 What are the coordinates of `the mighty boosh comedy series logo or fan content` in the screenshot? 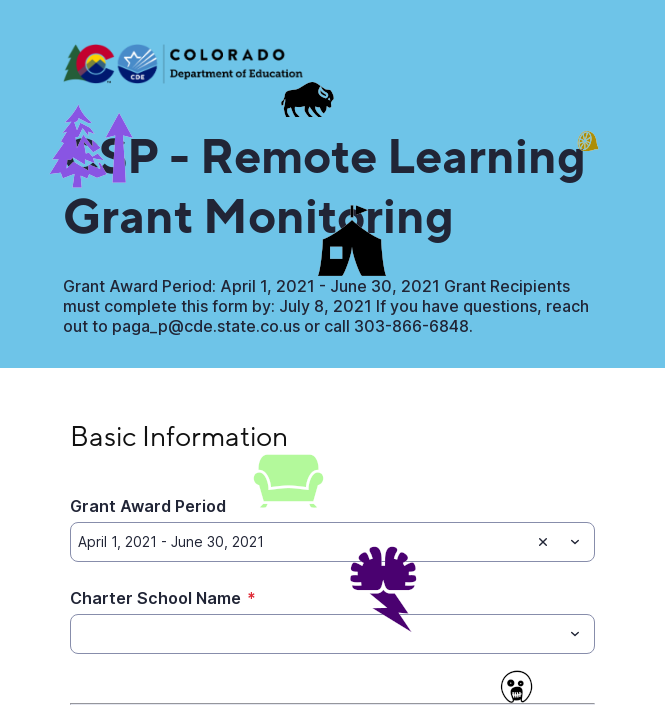 It's located at (516, 686).